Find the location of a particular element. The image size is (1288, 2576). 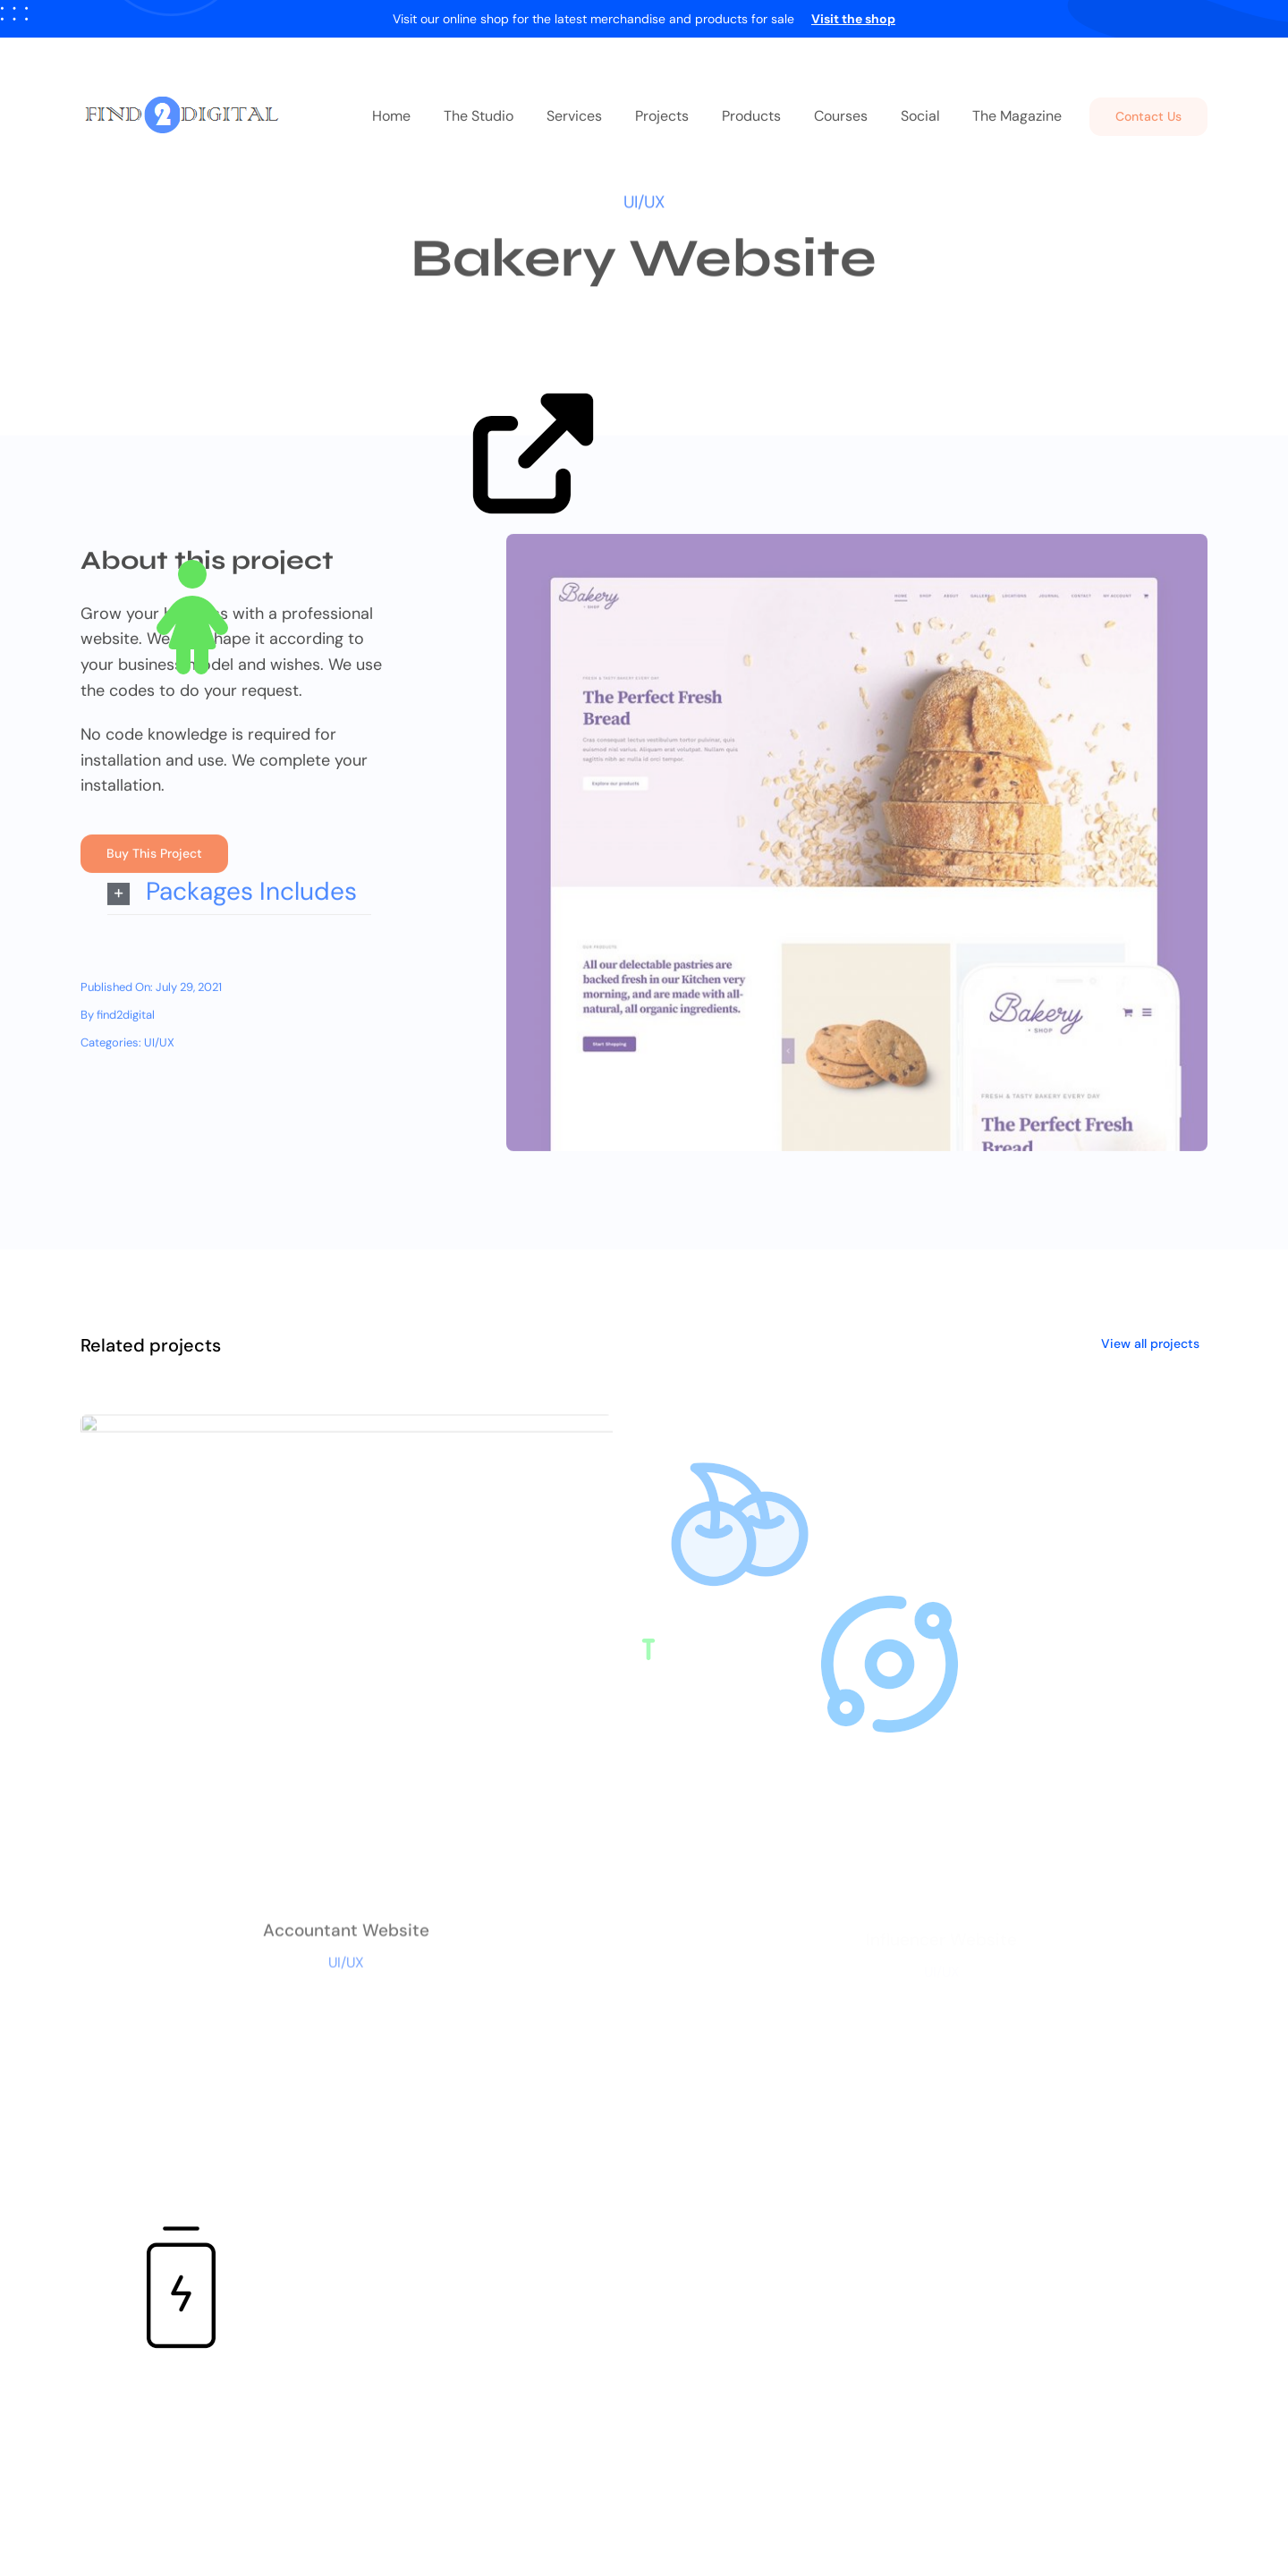

browse fruits or produce category is located at coordinates (737, 1524).